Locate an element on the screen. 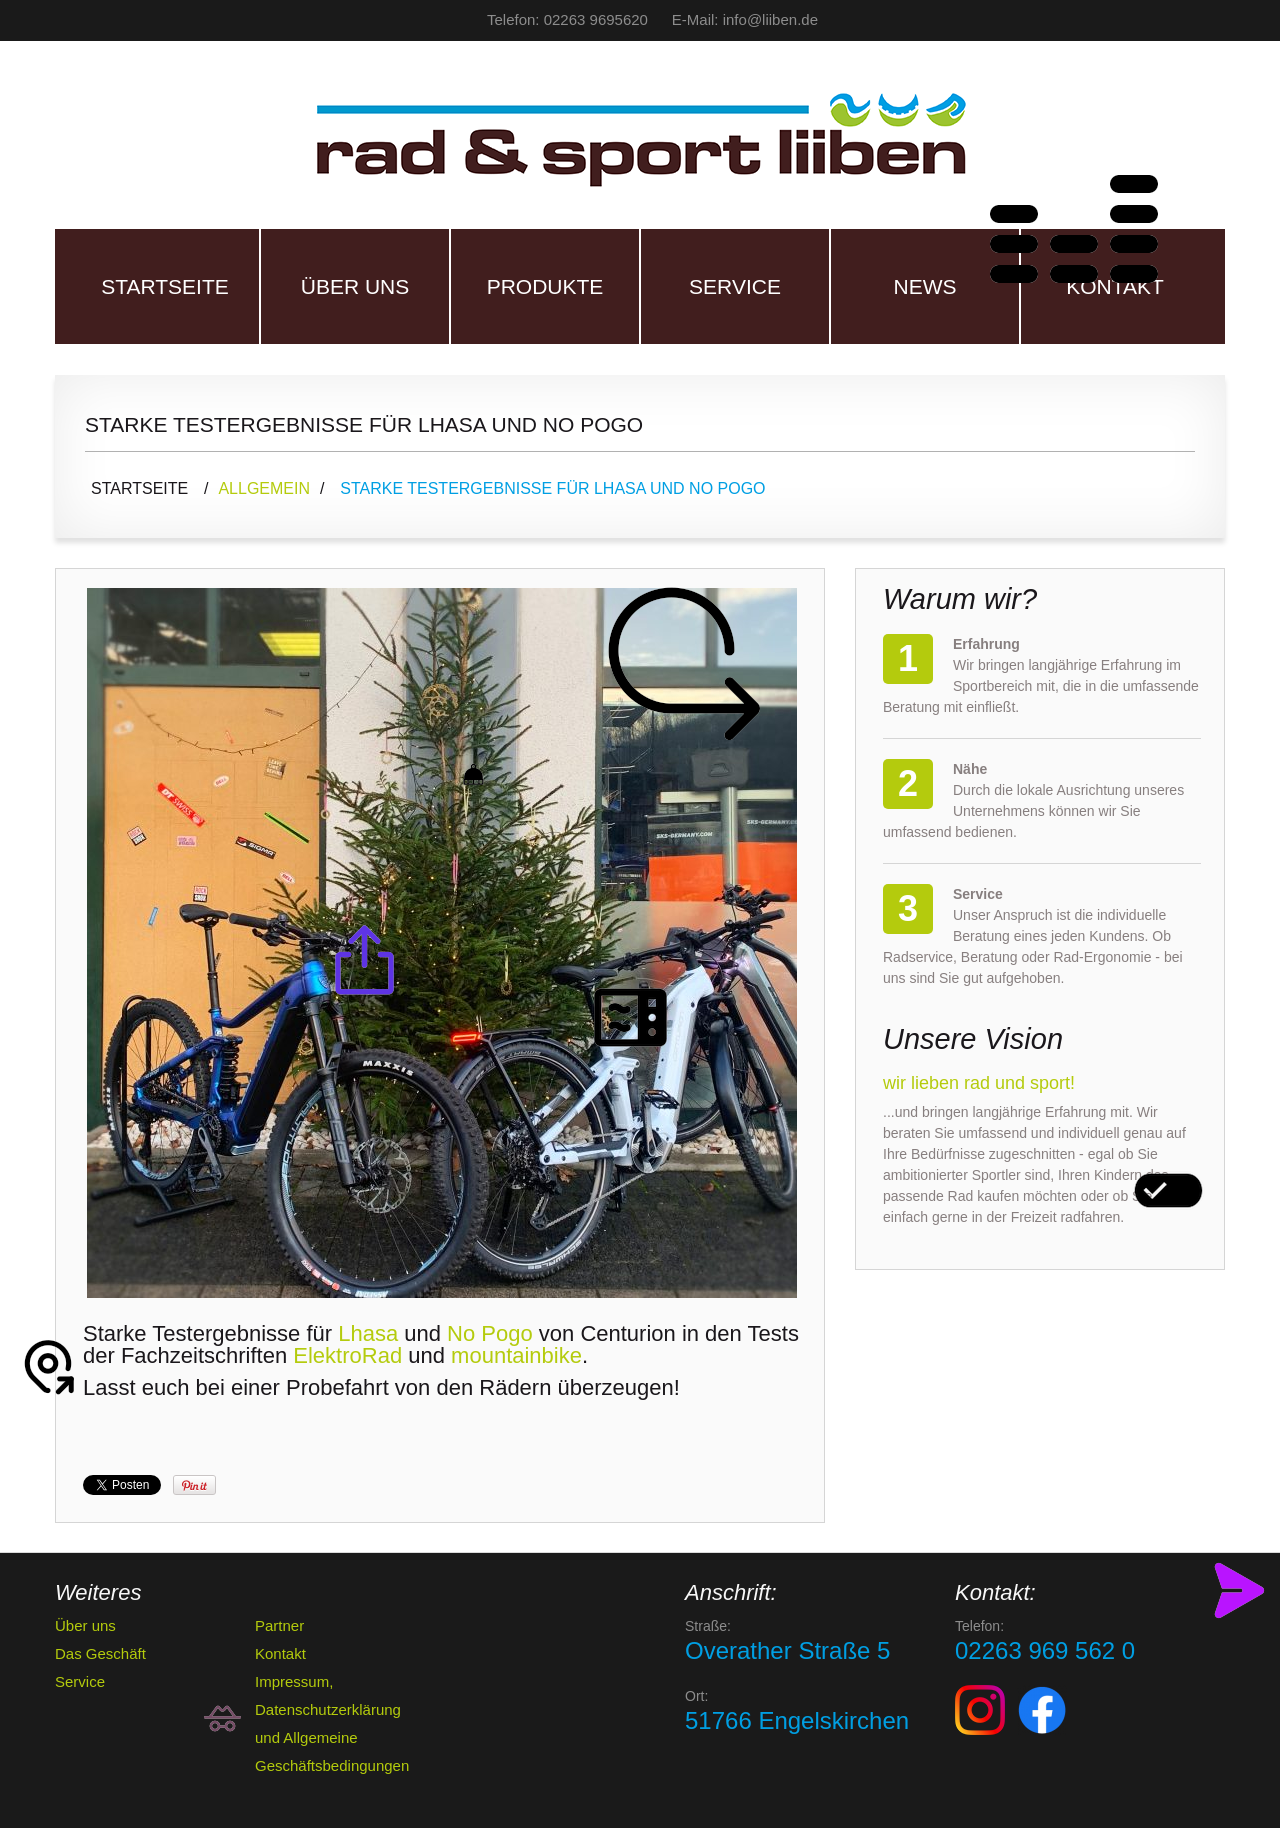 Image resolution: width=1280 pixels, height=1828 pixels. share a location with others is located at coordinates (48, 1366).